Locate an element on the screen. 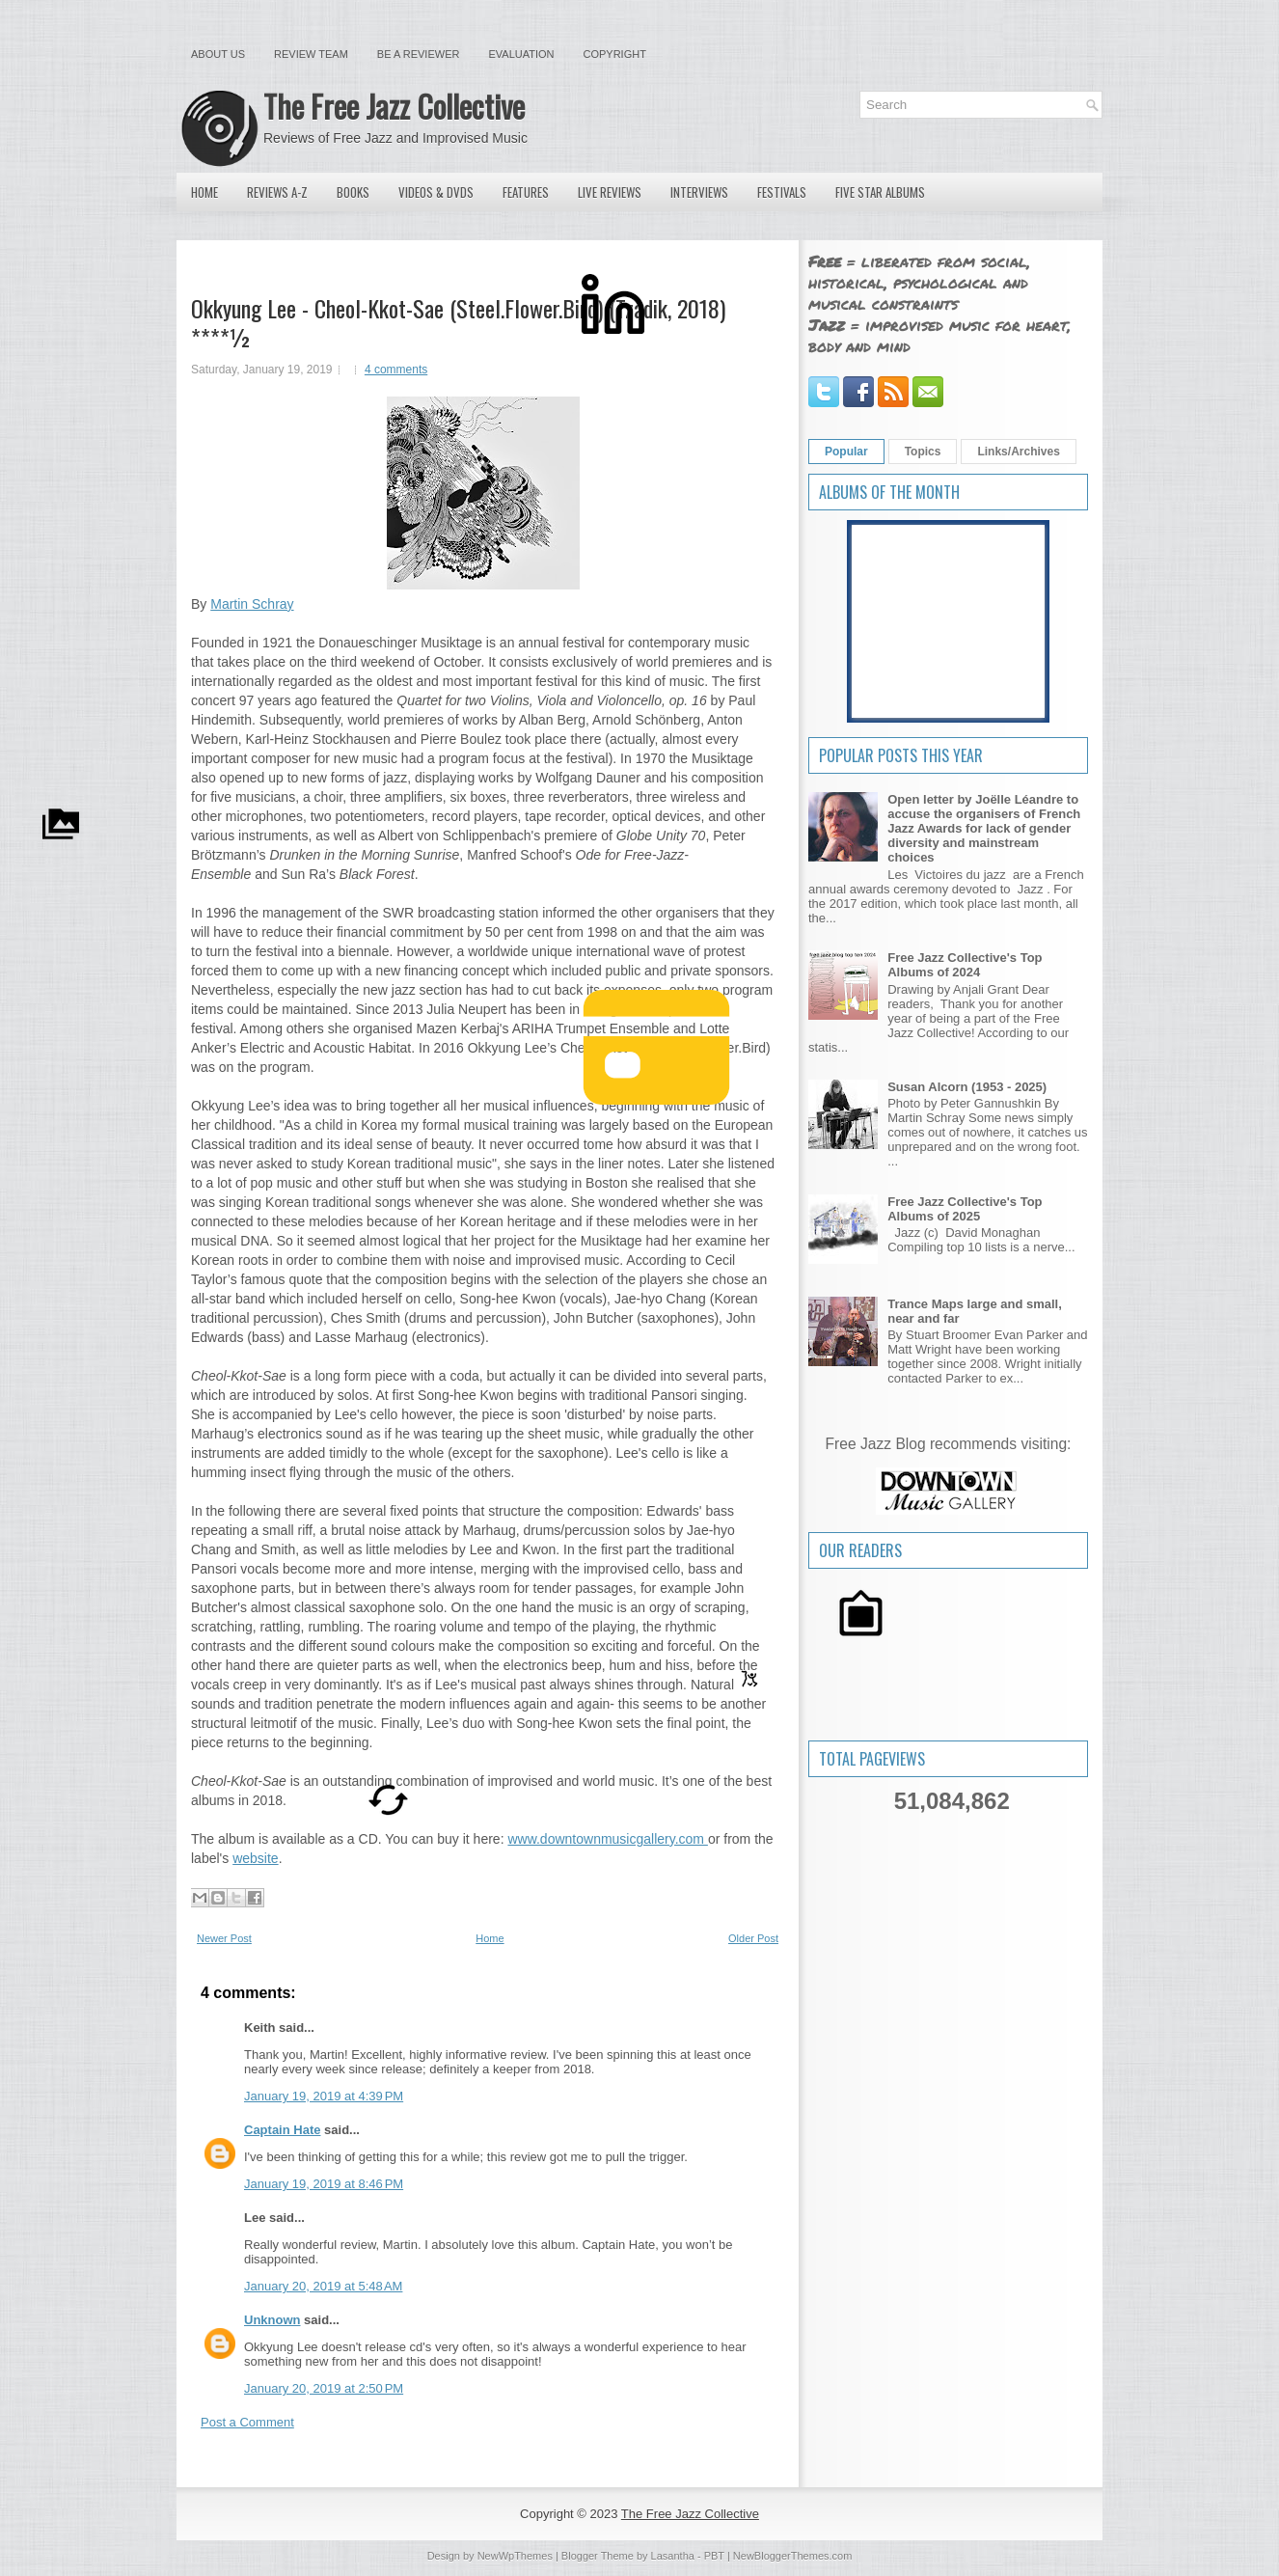  access photo and video library is located at coordinates (61, 824).